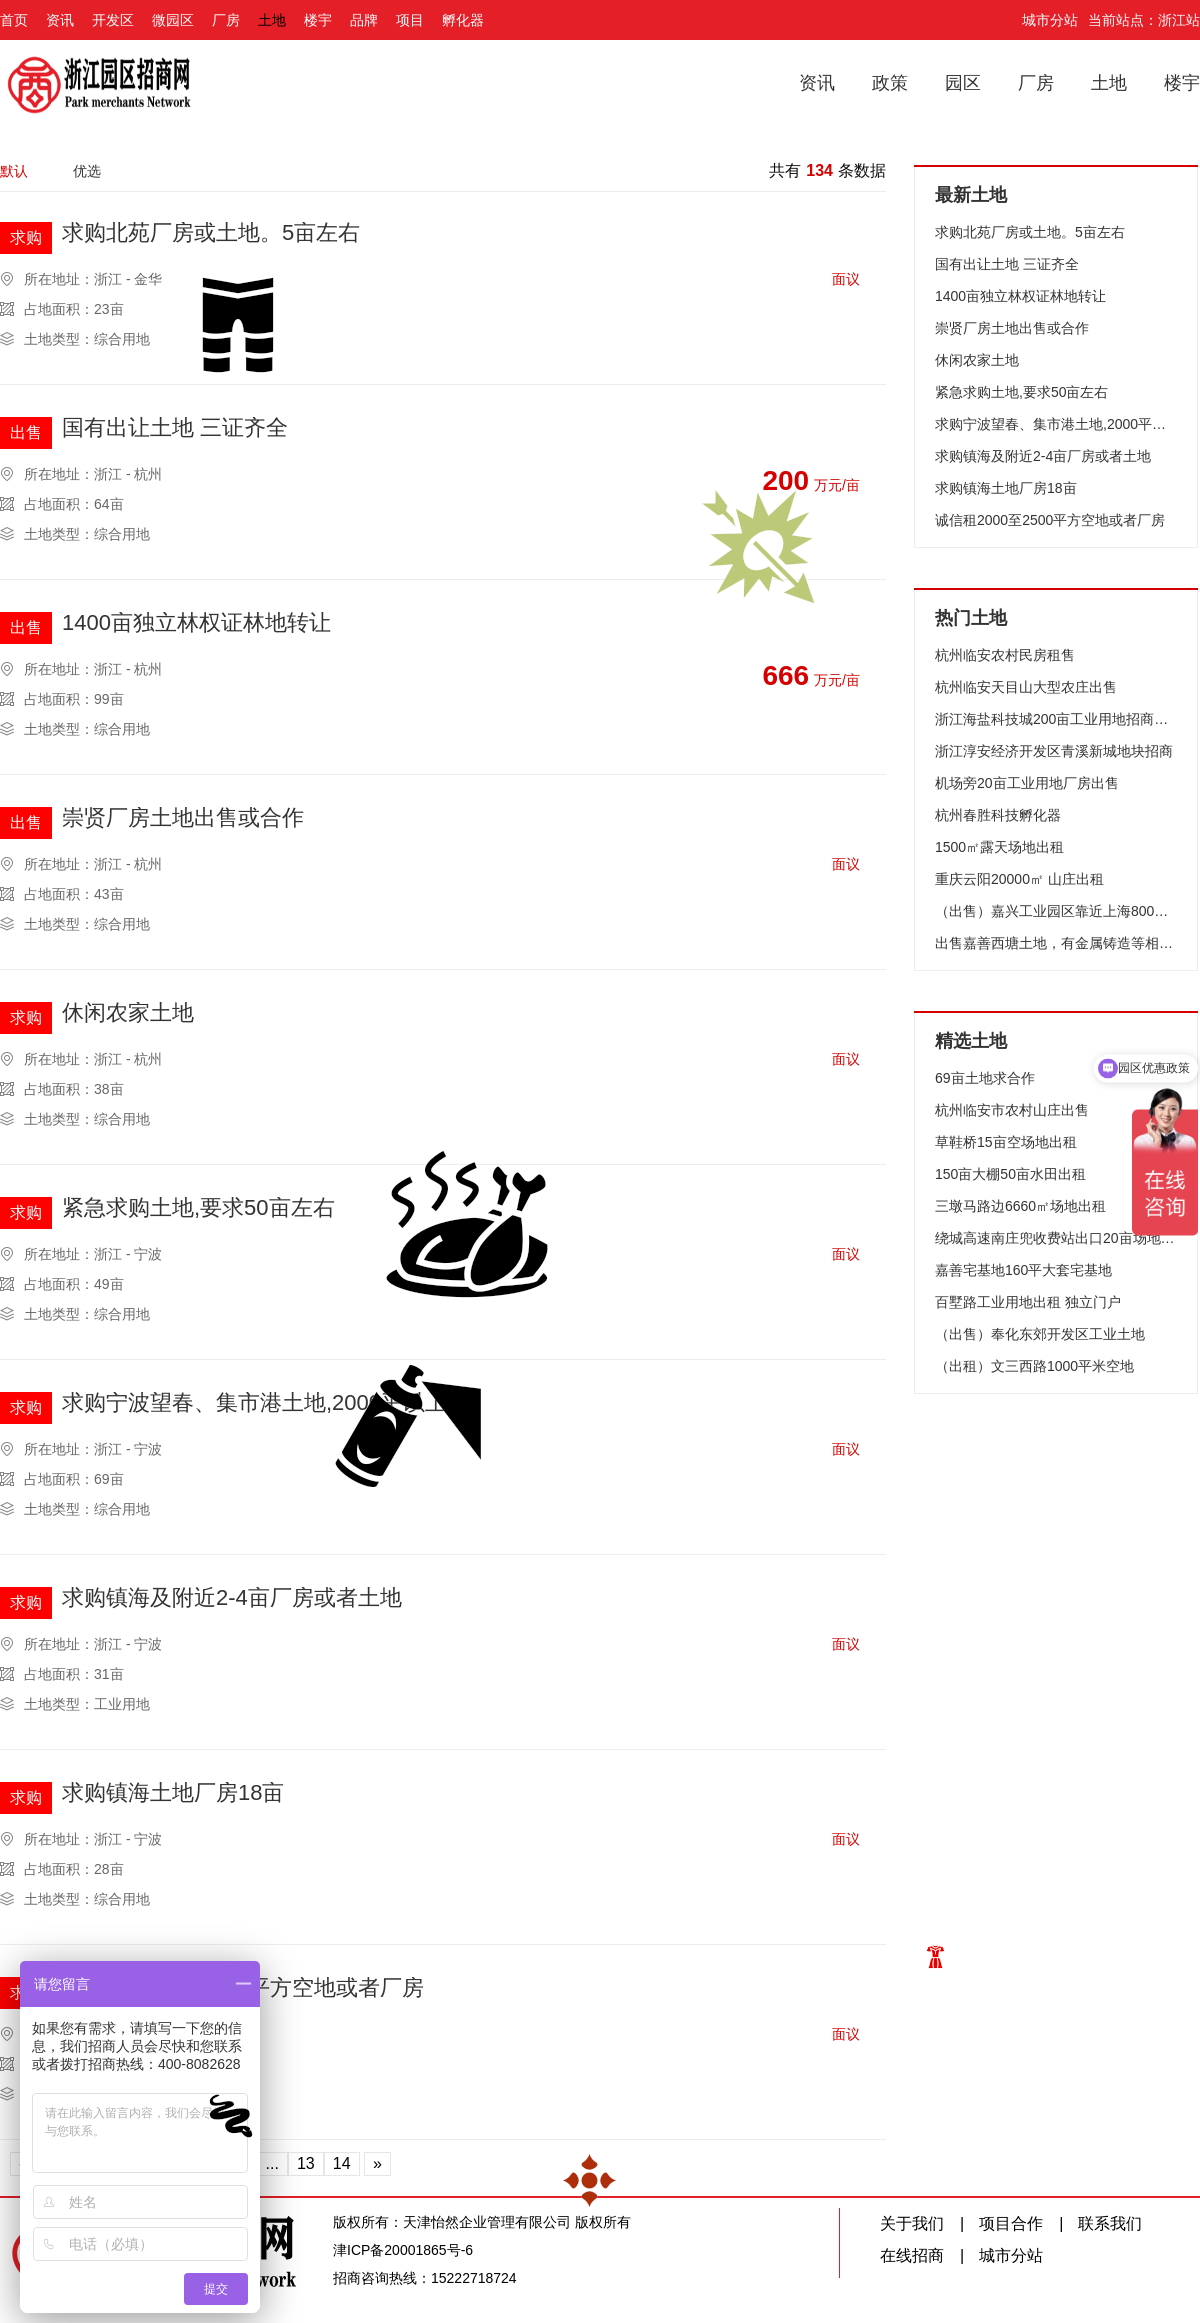  I want to click on apply spray paint or graffiti tool, so click(407, 1429).